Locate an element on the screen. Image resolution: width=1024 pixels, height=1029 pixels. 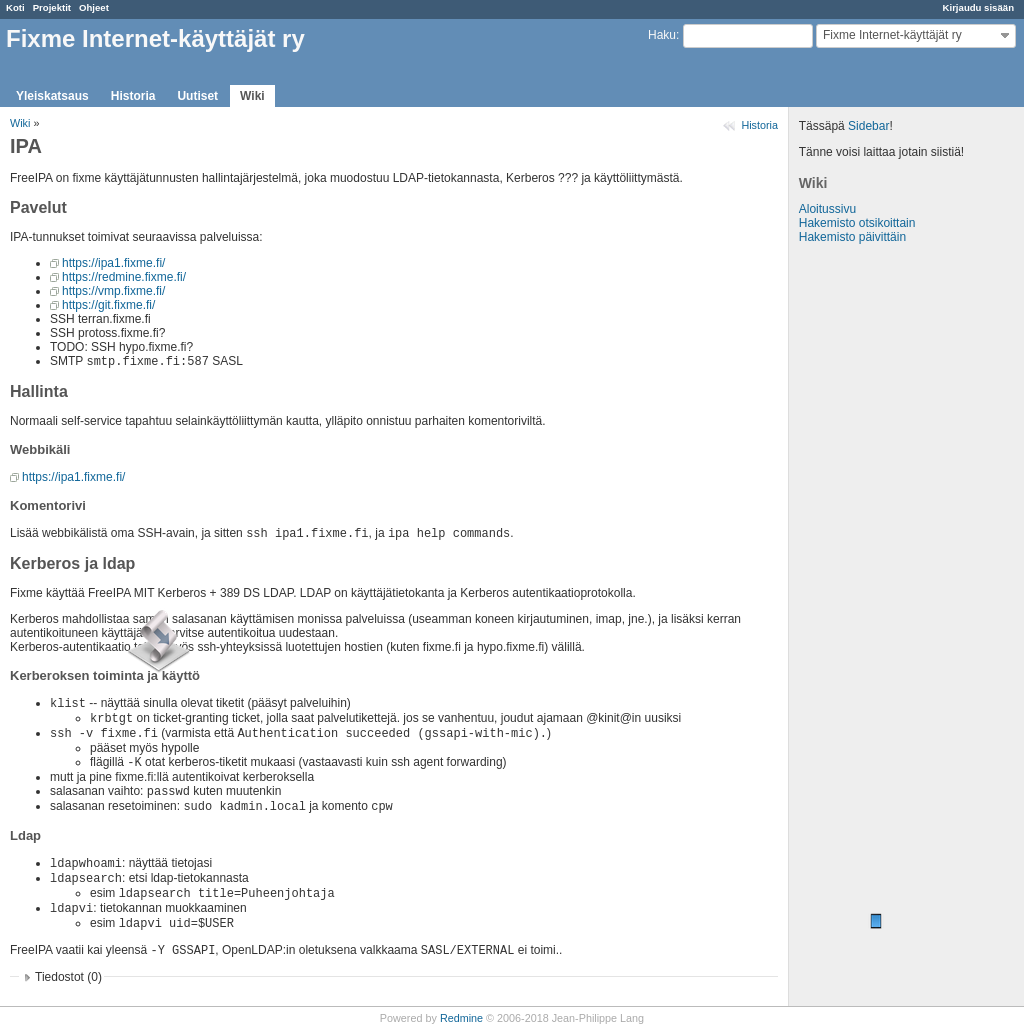
create a new script droplet in script editor is located at coordinates (158, 640).